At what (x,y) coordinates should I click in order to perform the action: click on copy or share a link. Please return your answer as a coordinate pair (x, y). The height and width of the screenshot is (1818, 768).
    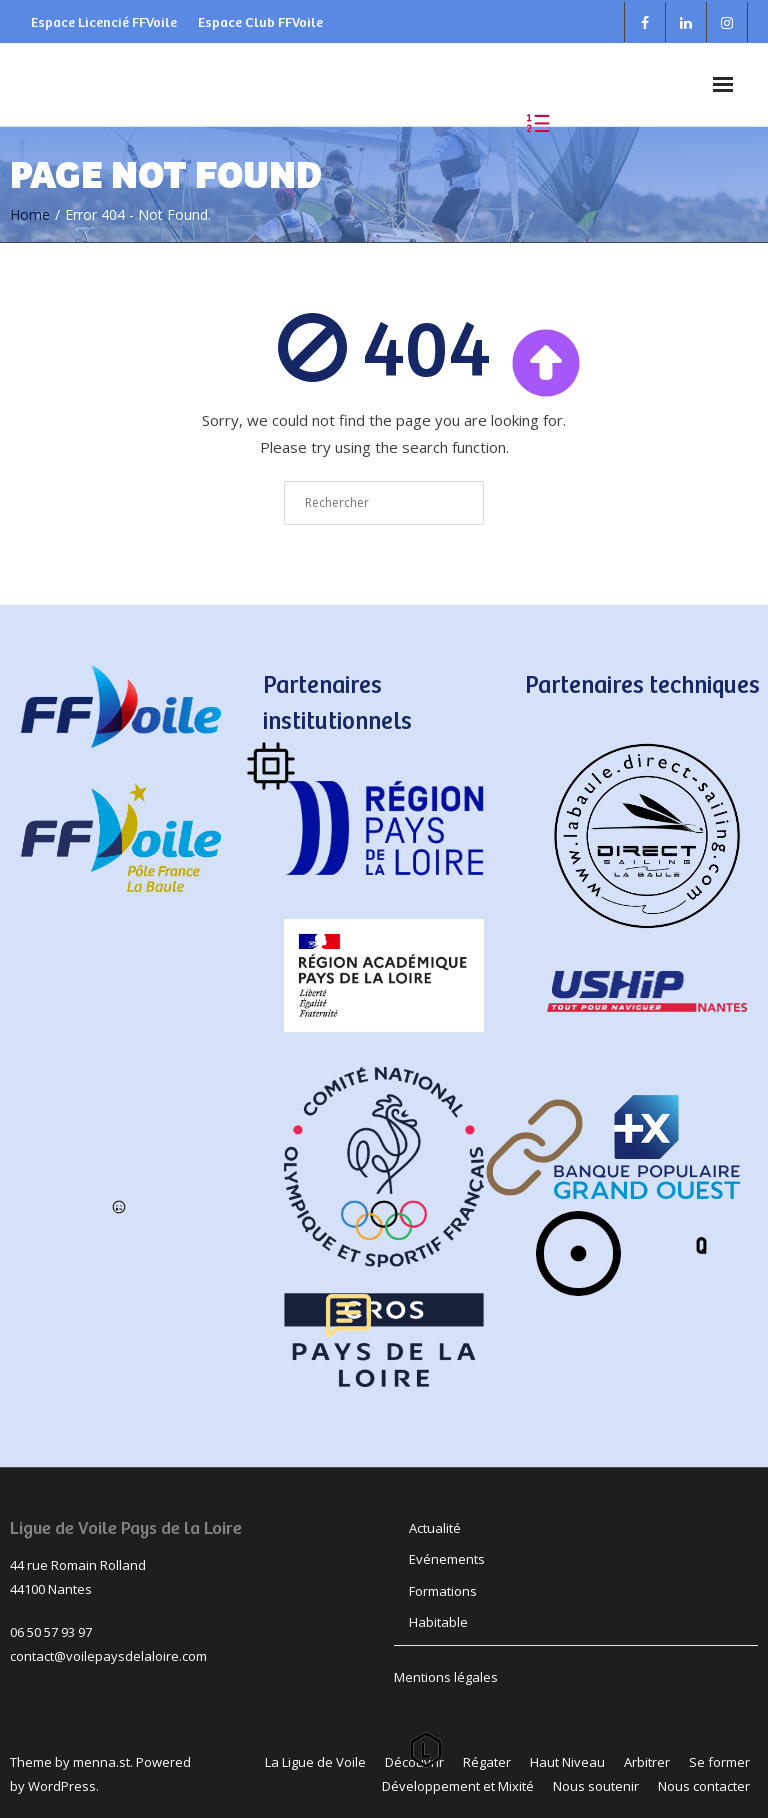
    Looking at the image, I should click on (534, 1147).